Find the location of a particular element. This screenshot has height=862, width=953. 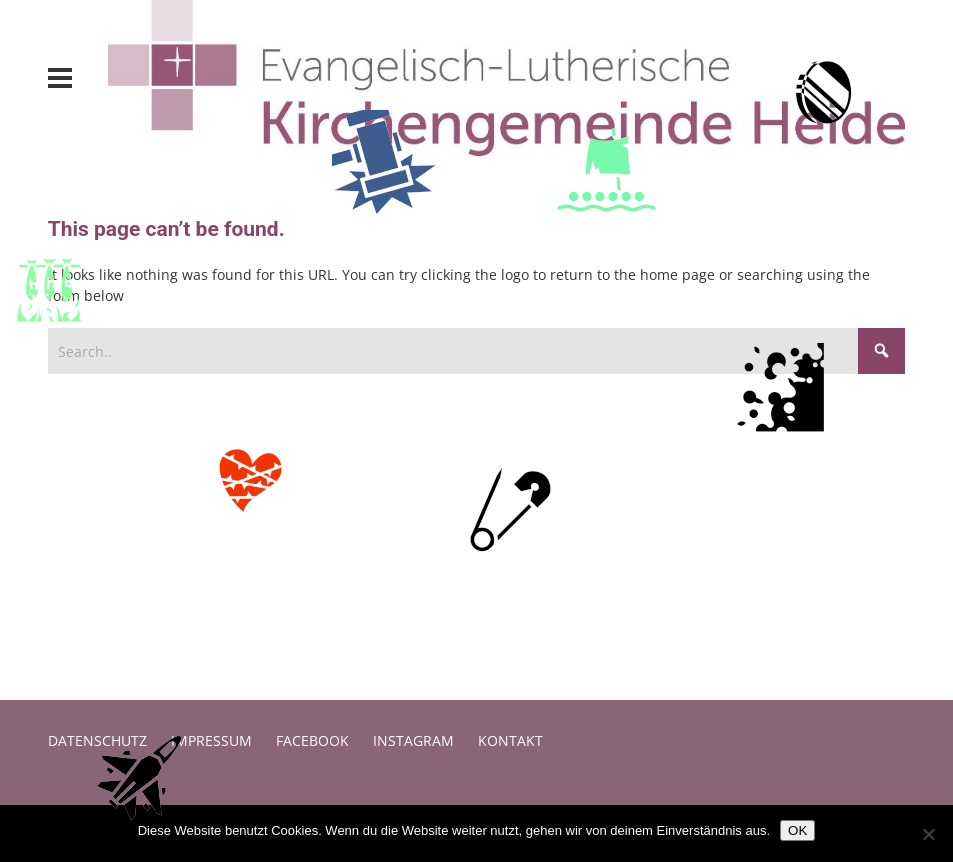

smoke fish at a cooking station is located at coordinates (49, 289).